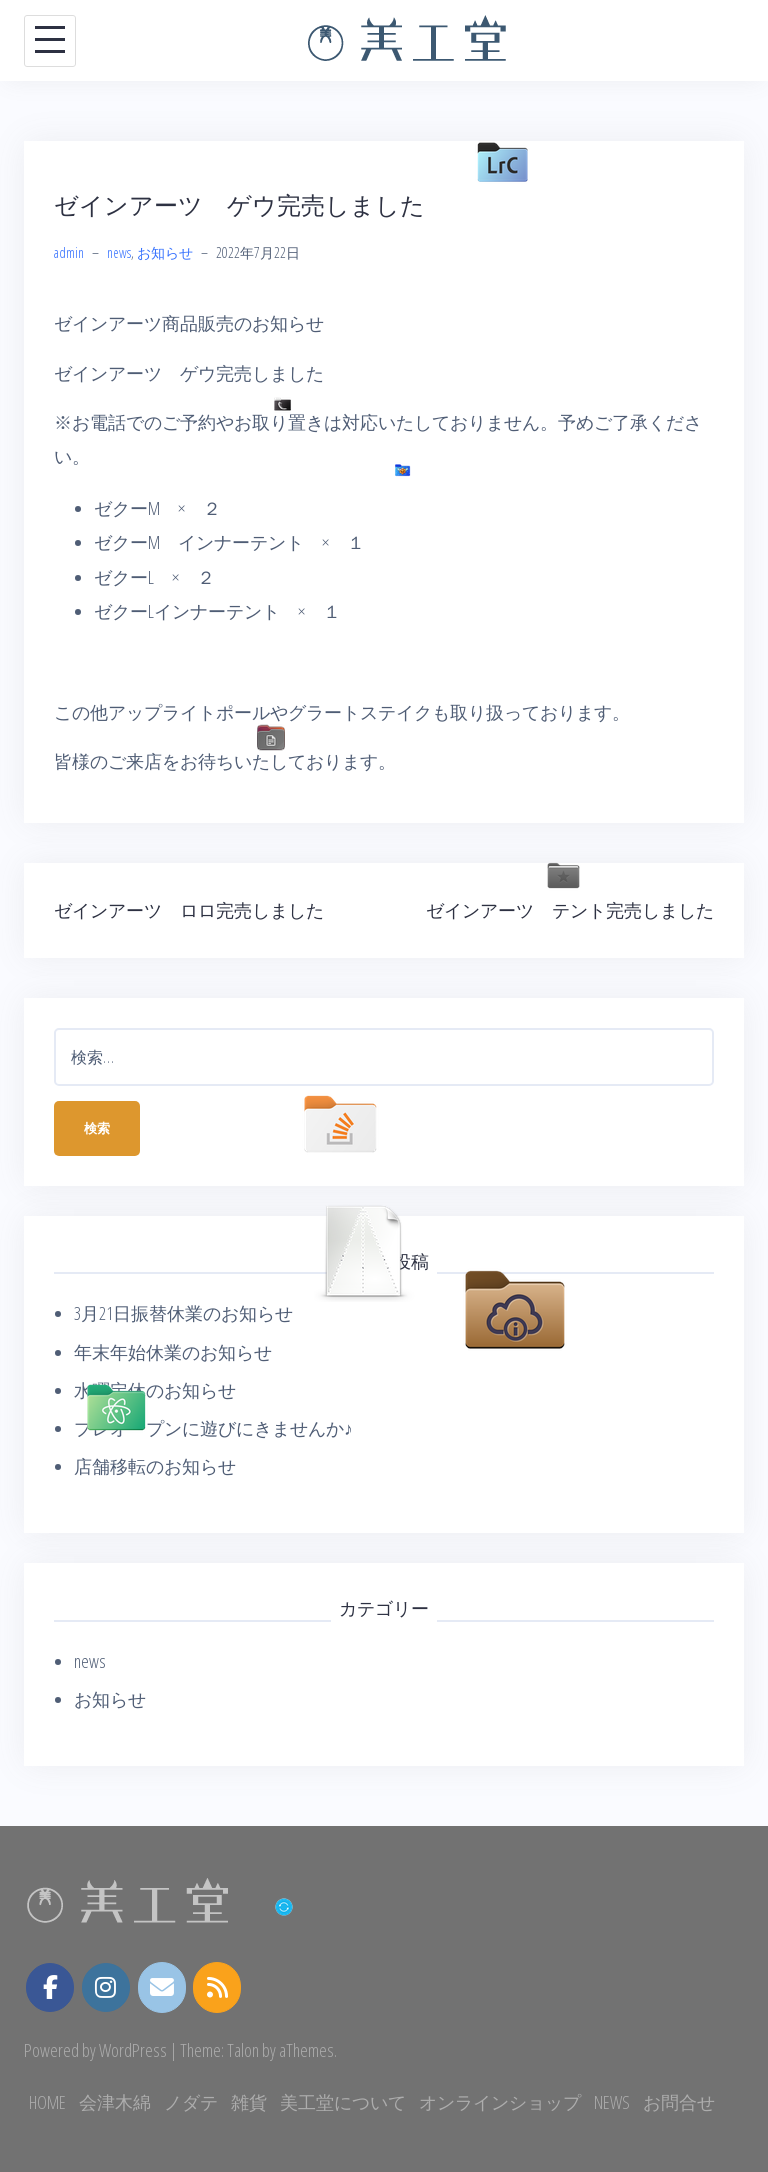 The height and width of the screenshot is (2172, 768). I want to click on open folder containing stack overflow resources, so click(340, 1126).